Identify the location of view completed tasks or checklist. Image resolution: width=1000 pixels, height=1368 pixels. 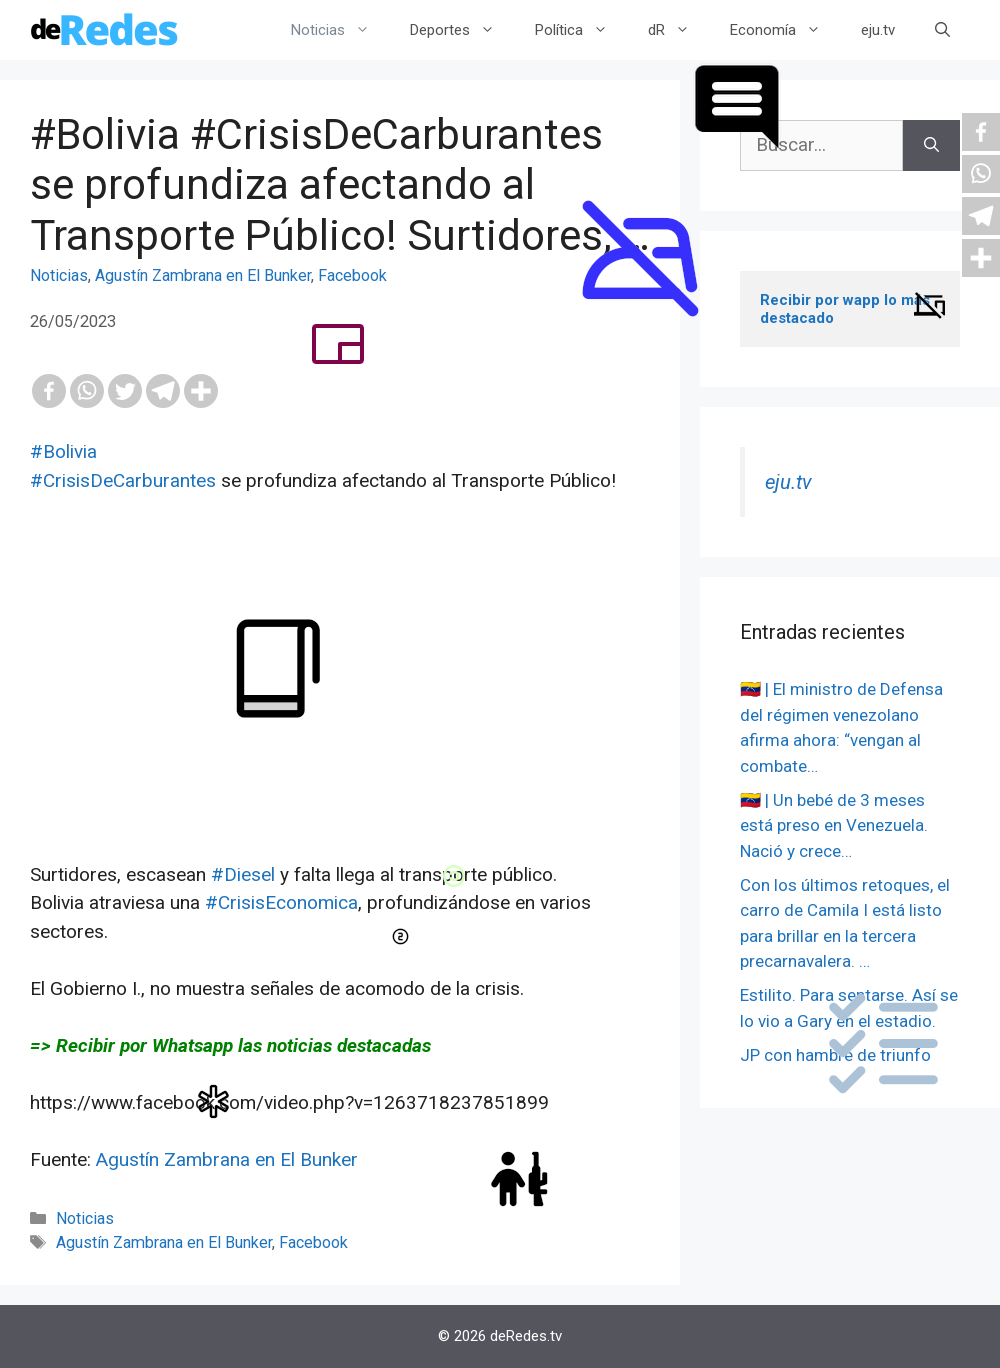
(883, 1043).